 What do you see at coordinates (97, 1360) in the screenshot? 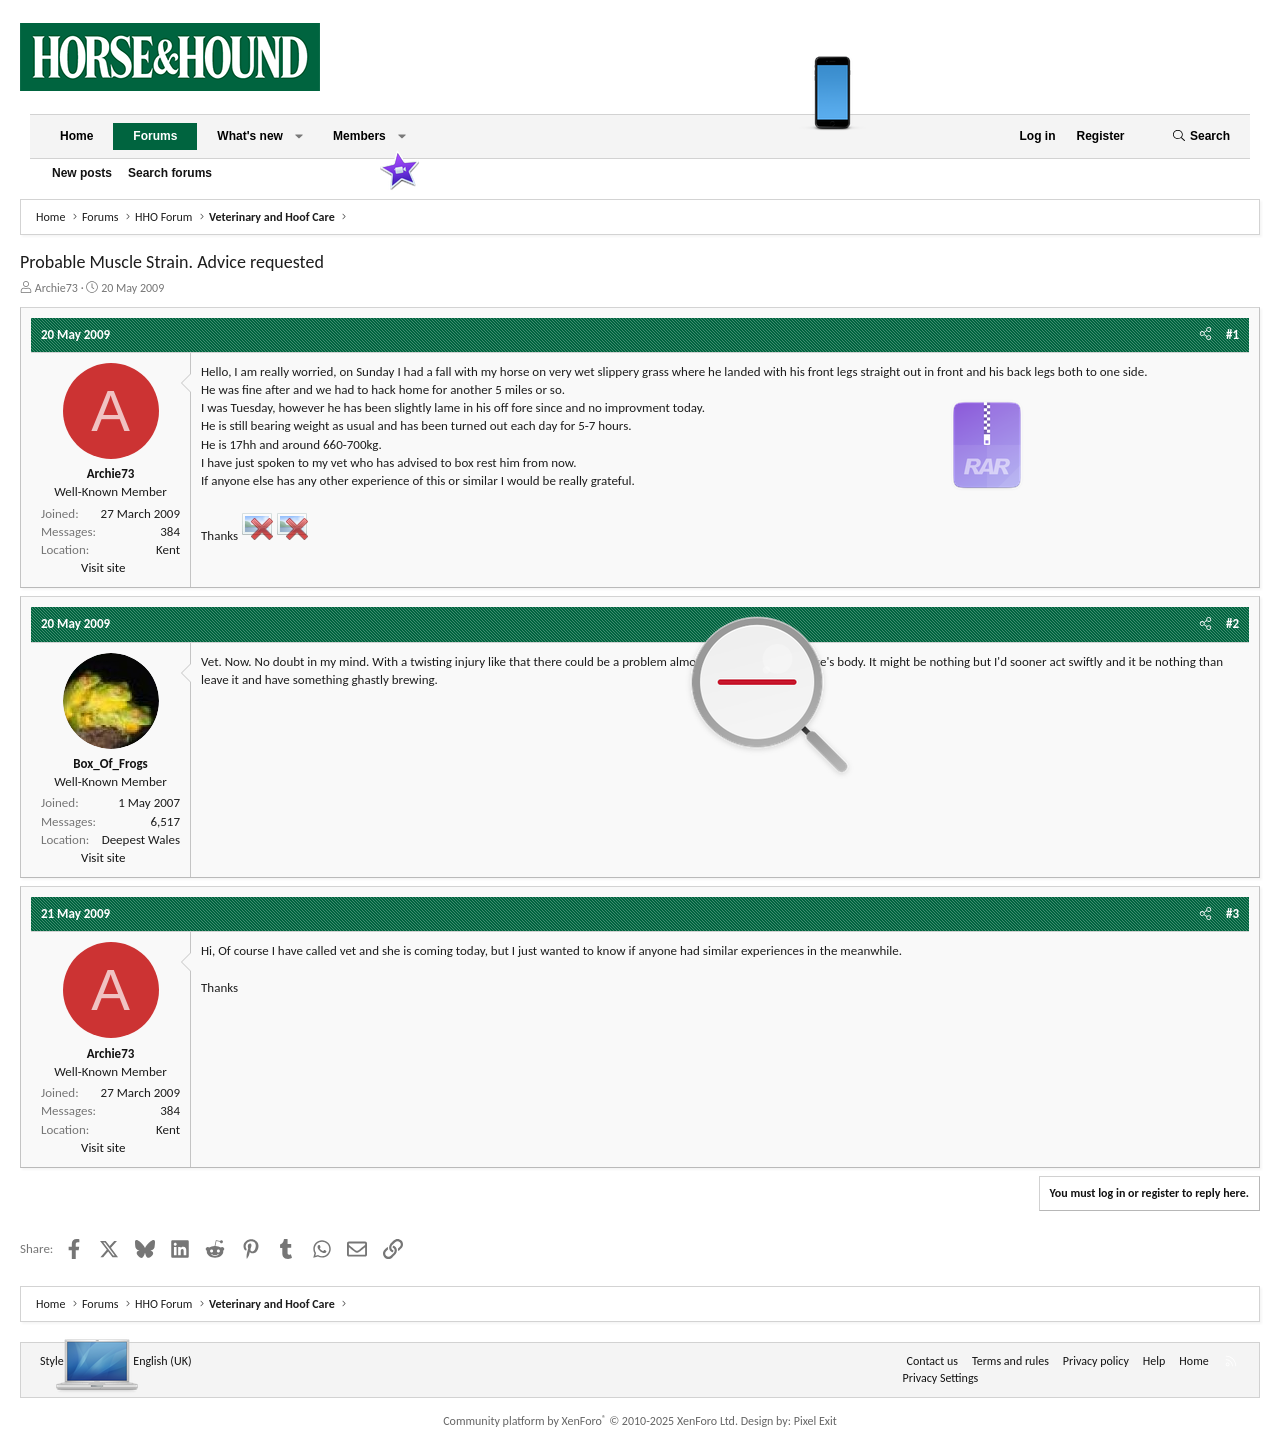
I see `represents a powerbook g4 12-inch laptop device` at bounding box center [97, 1360].